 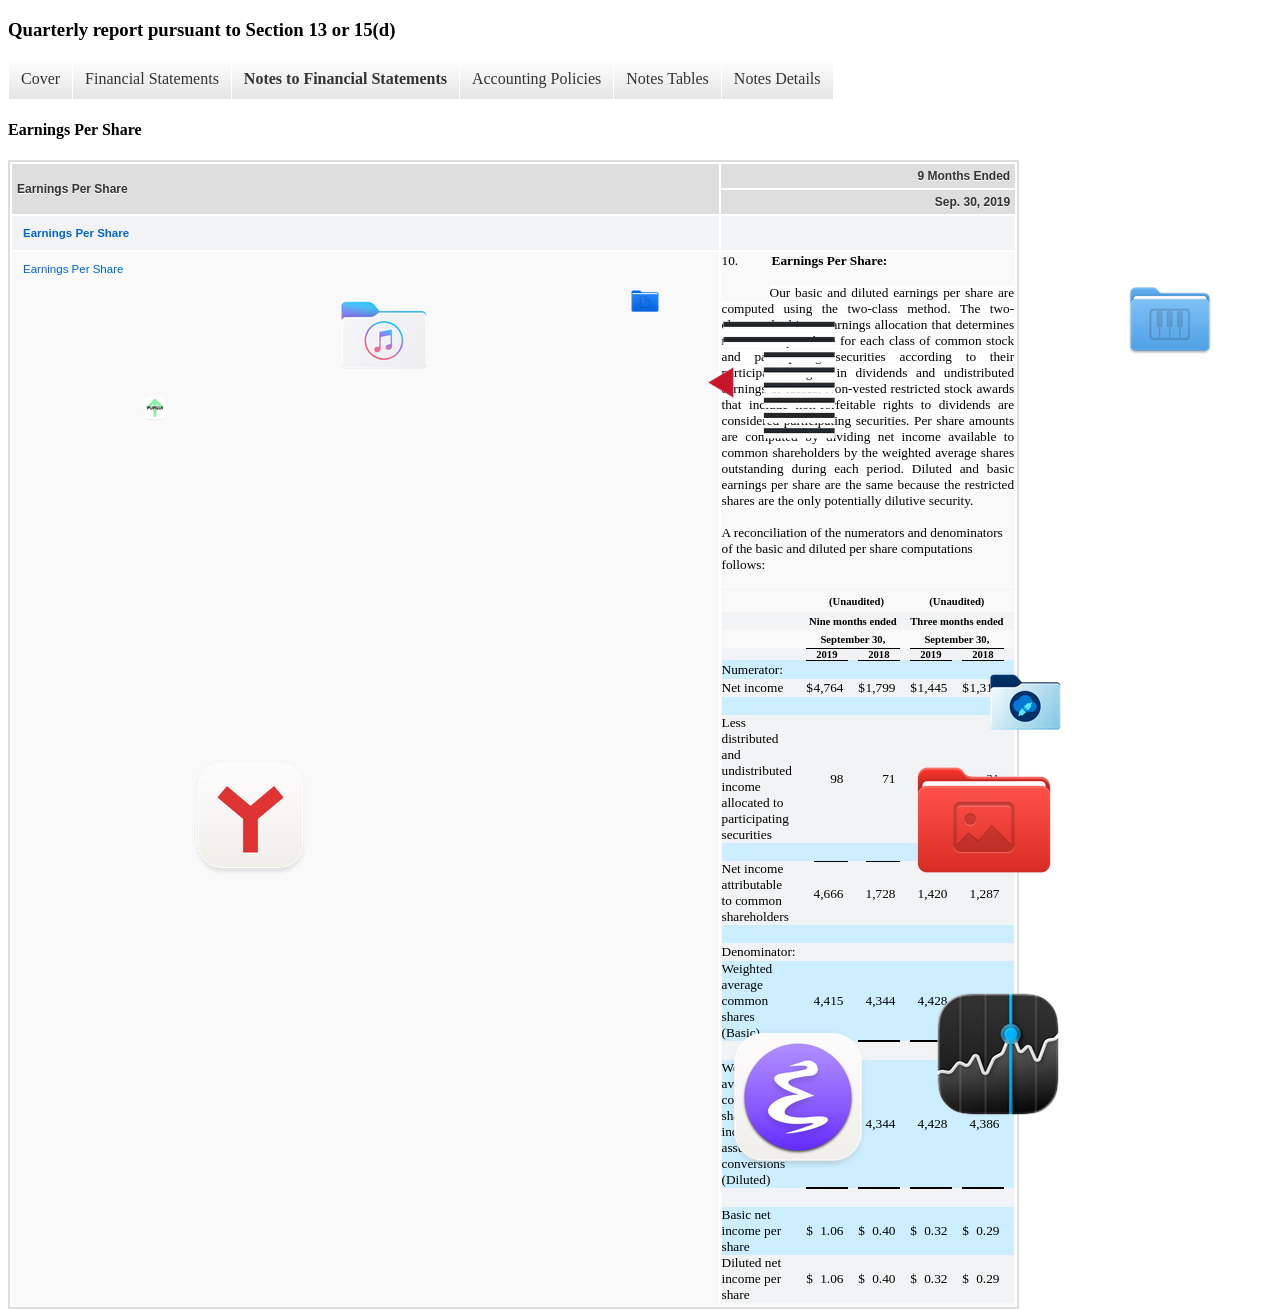 What do you see at coordinates (798, 1097) in the screenshot?
I see `open emacs text editor` at bounding box center [798, 1097].